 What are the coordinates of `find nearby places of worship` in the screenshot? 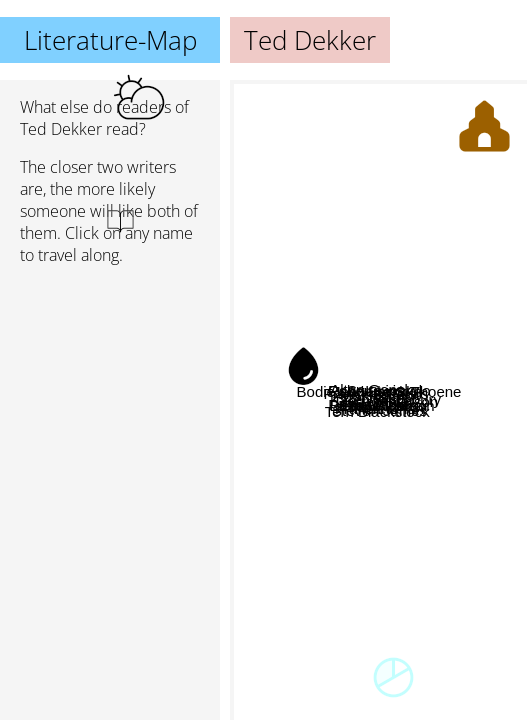 It's located at (484, 126).